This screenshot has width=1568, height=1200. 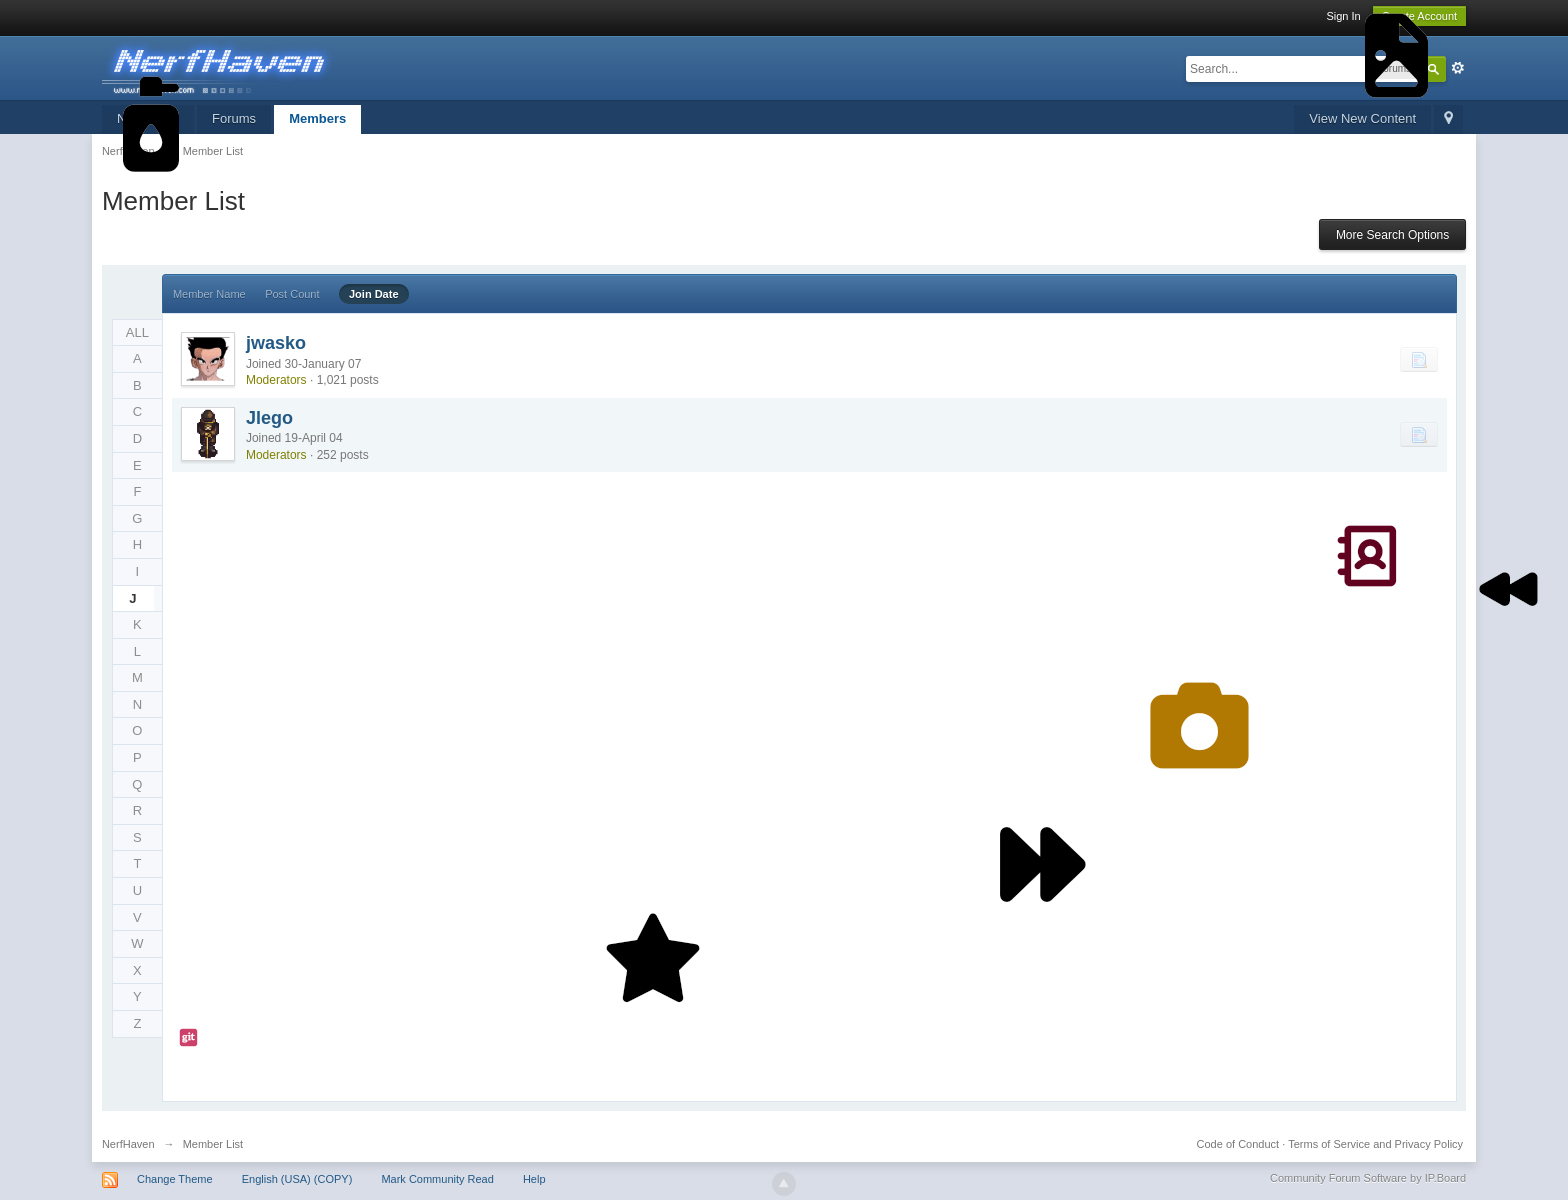 What do you see at coordinates (188, 1037) in the screenshot?
I see `git version control logo` at bounding box center [188, 1037].